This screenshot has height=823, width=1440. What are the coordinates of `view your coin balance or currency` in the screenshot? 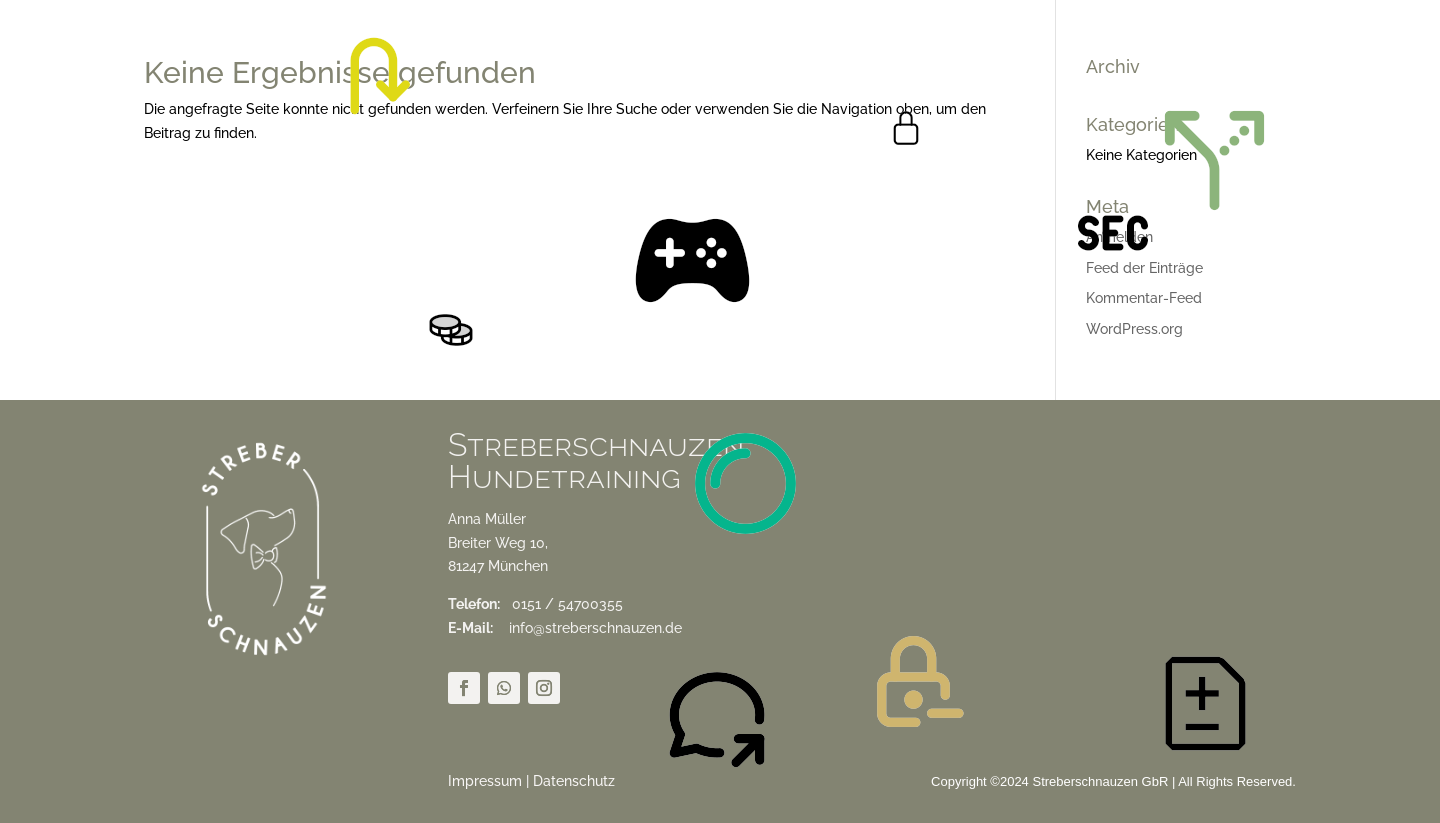 It's located at (451, 330).